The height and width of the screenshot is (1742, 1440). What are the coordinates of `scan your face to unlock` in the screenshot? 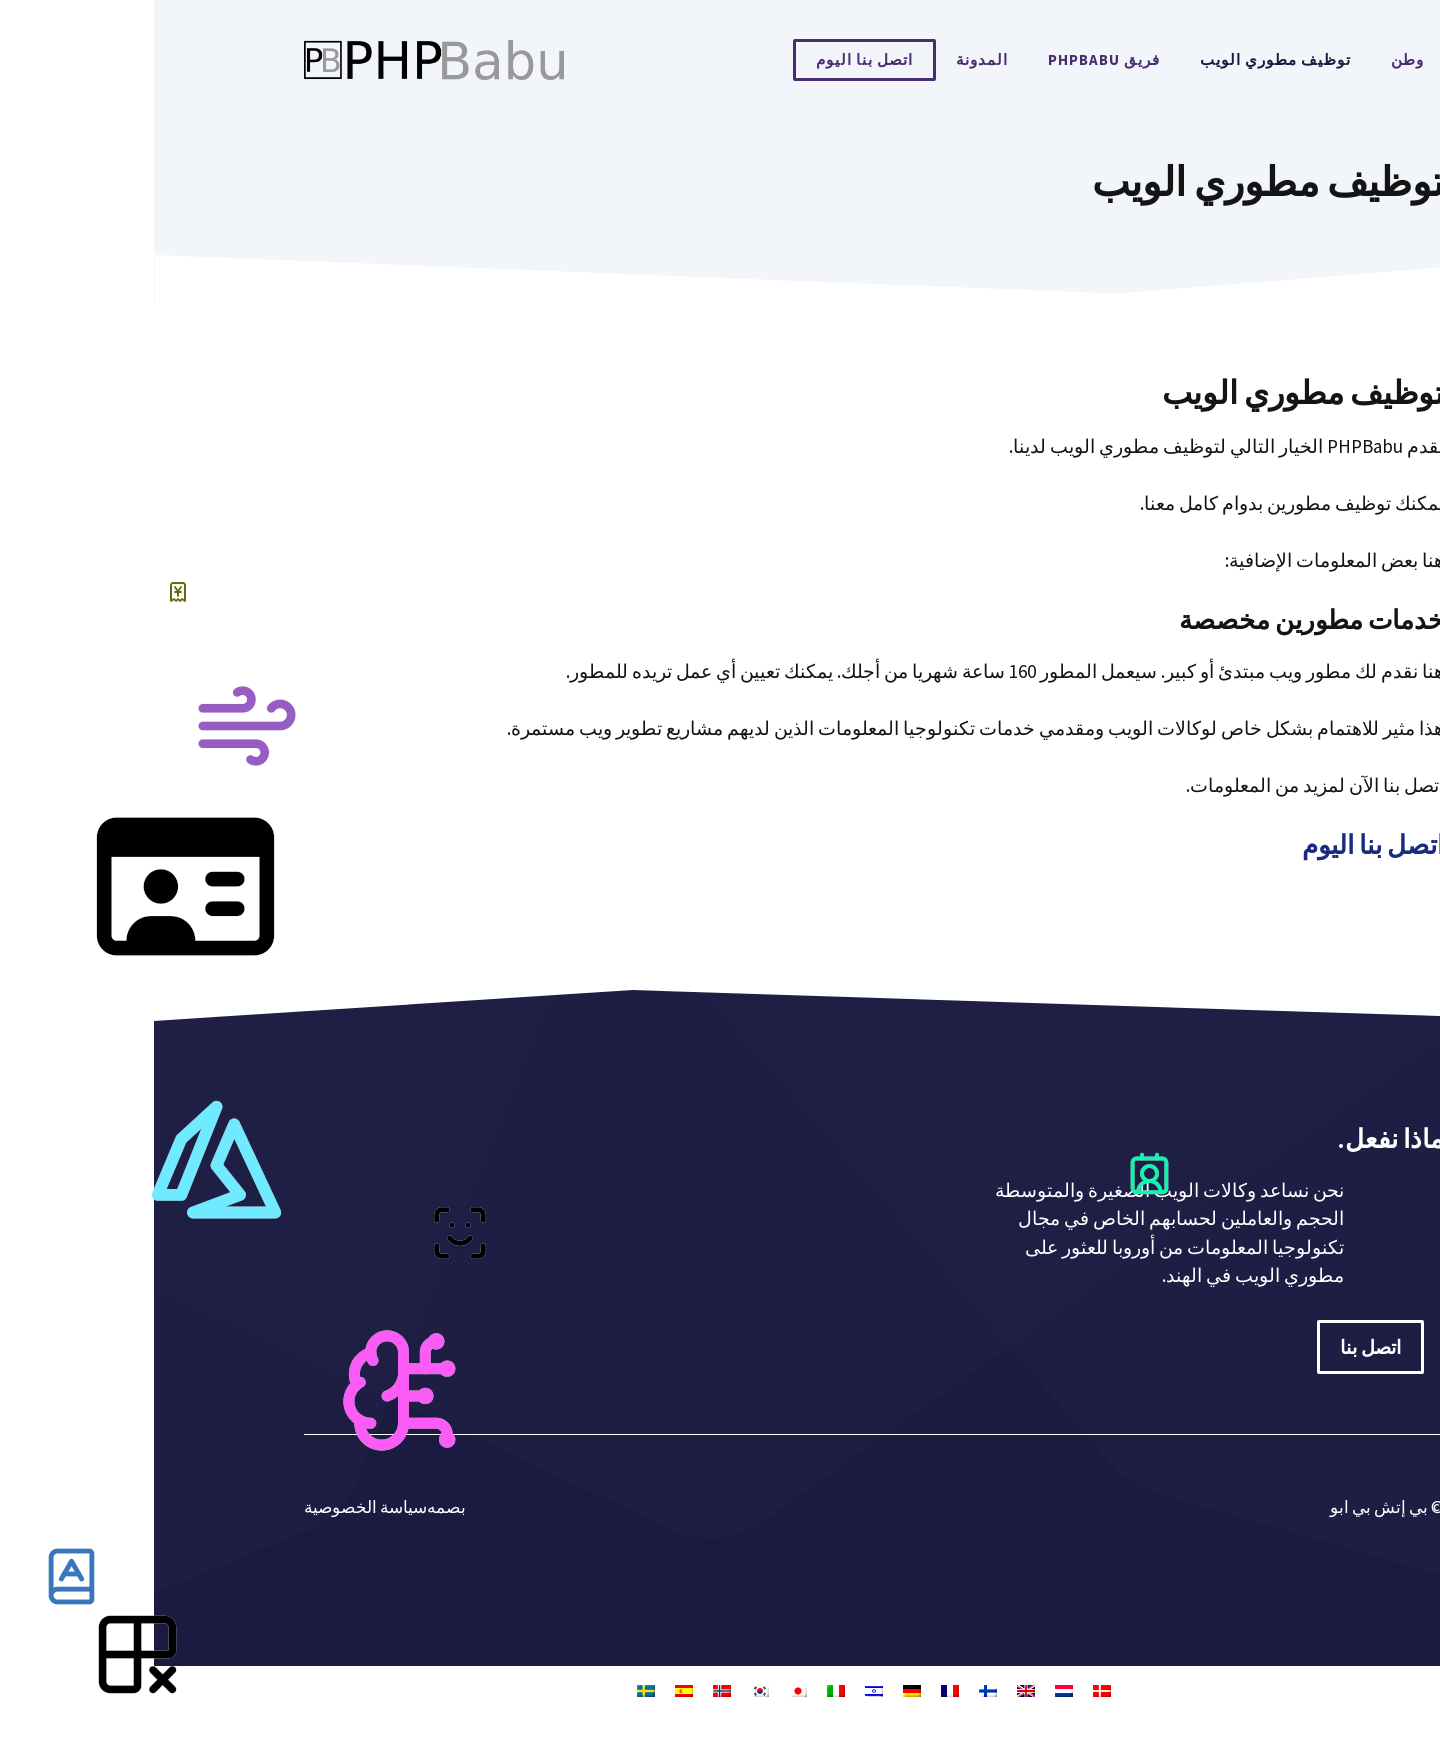 It's located at (460, 1233).